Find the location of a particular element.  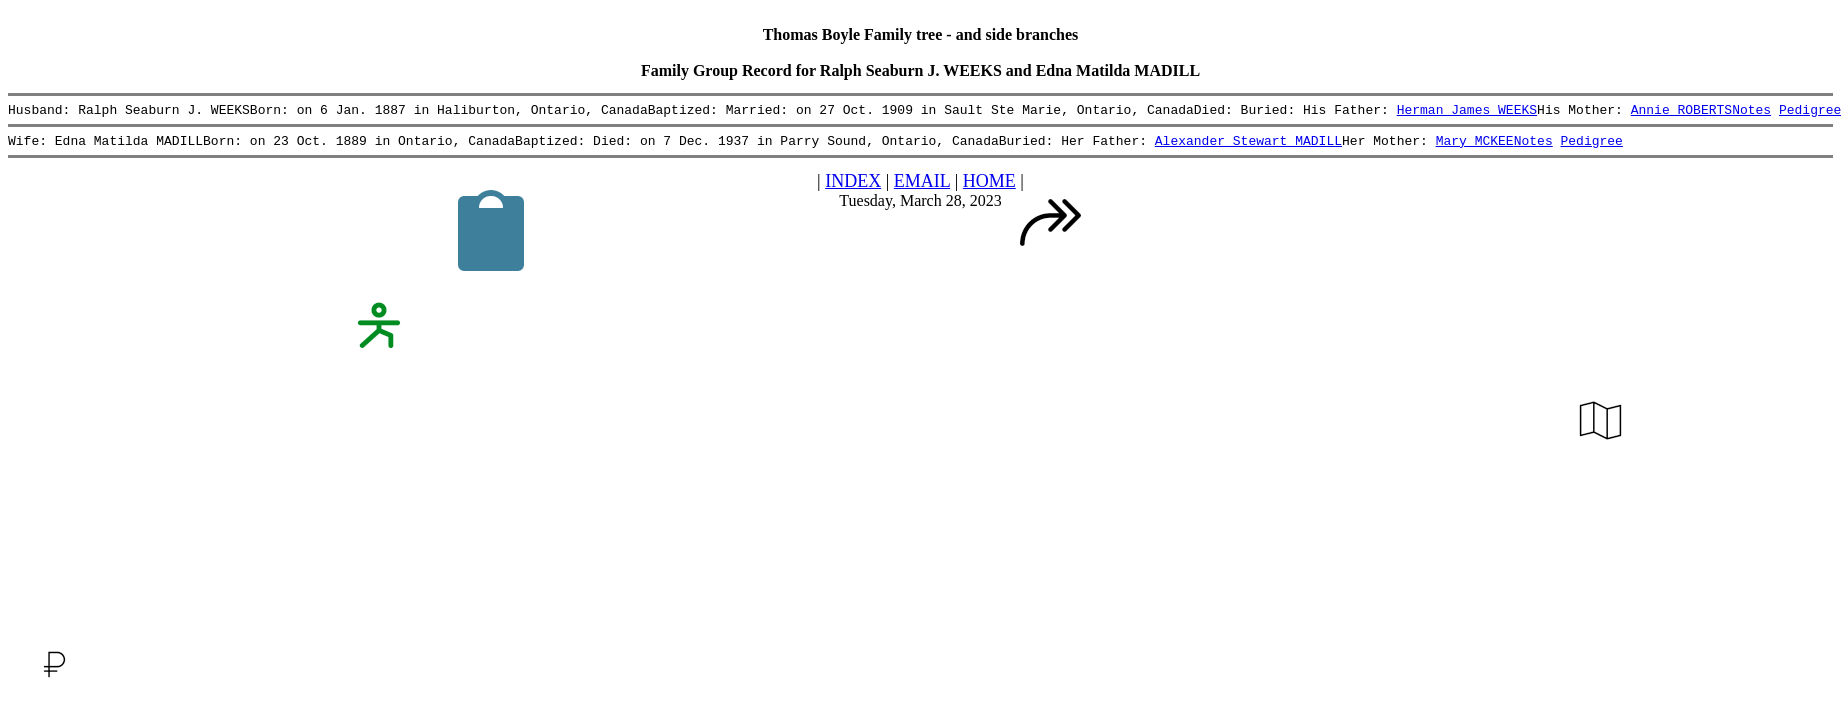

access tai chi or meditation exercises is located at coordinates (379, 327).